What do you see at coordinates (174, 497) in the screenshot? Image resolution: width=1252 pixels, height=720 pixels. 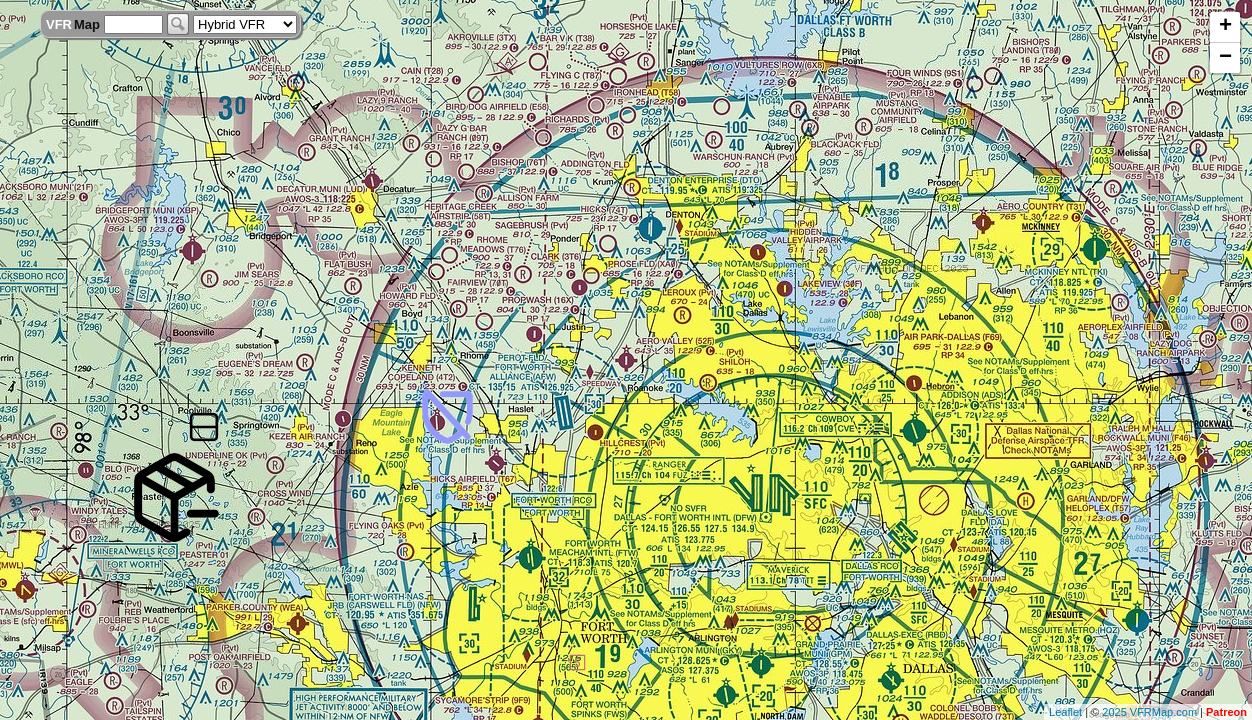 I see `remove item from package or shipment` at bounding box center [174, 497].